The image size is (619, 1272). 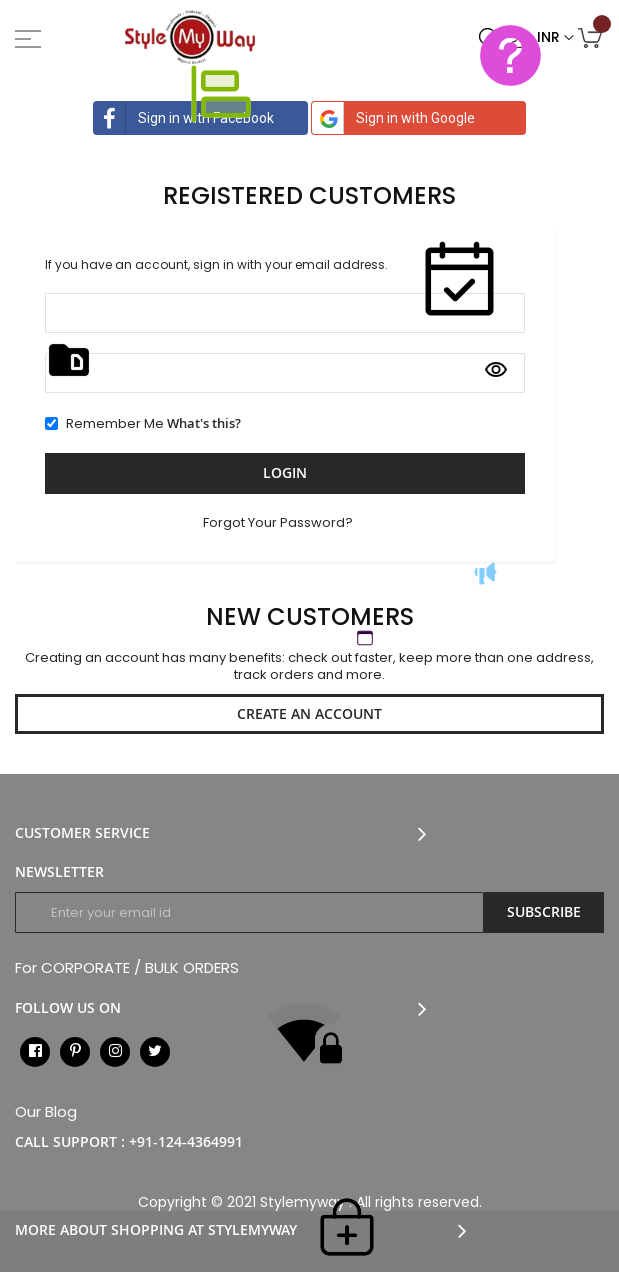 What do you see at coordinates (365, 638) in the screenshot?
I see `open multiple browser windows` at bounding box center [365, 638].